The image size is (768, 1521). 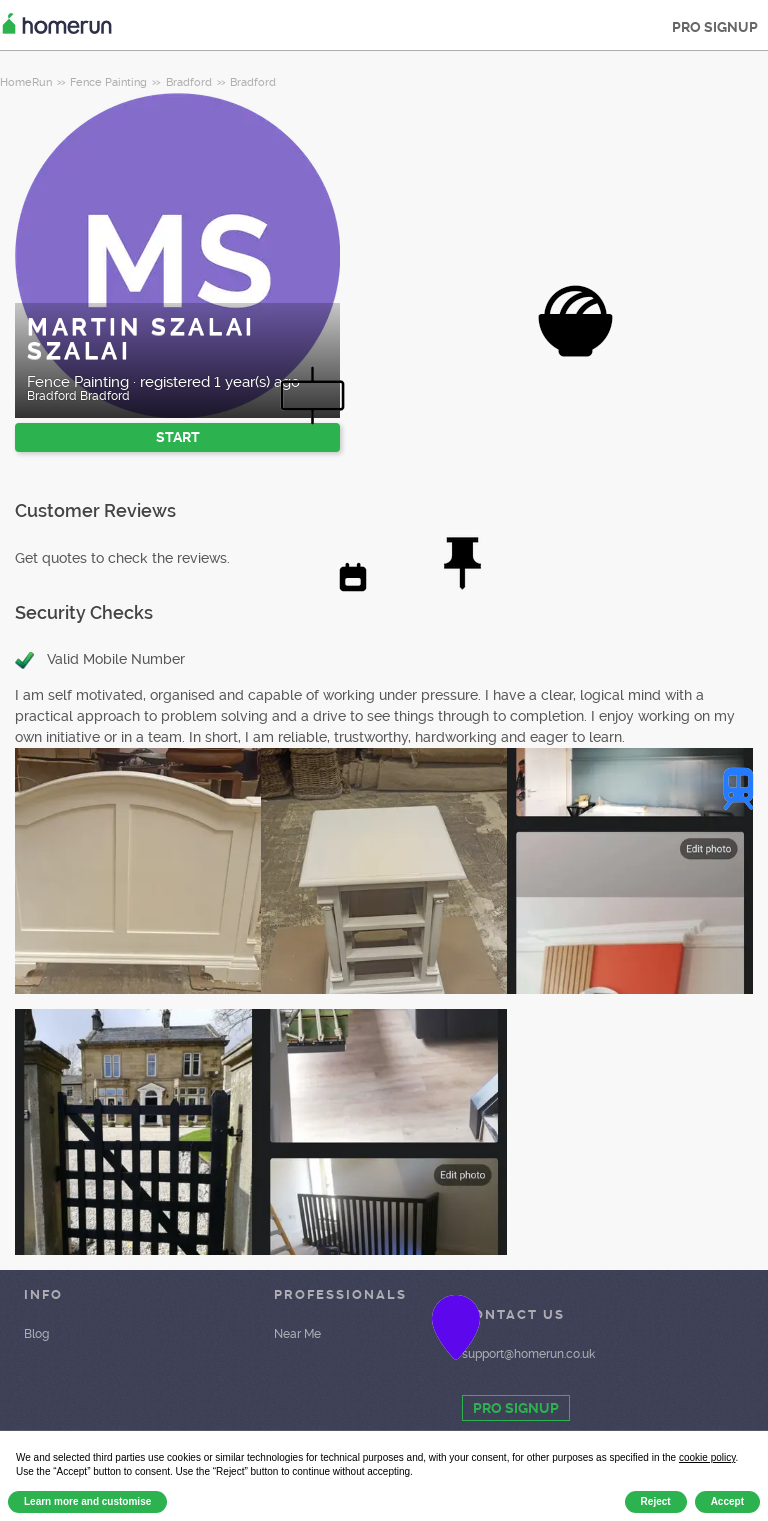 What do you see at coordinates (738, 787) in the screenshot?
I see `access subway or metro transit information` at bounding box center [738, 787].